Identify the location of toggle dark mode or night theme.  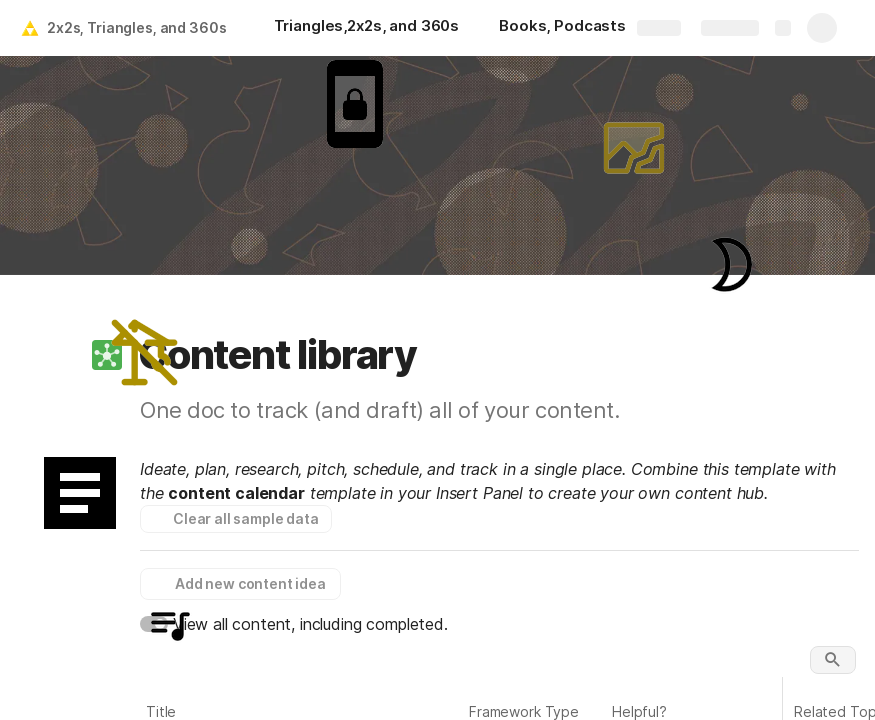
(730, 264).